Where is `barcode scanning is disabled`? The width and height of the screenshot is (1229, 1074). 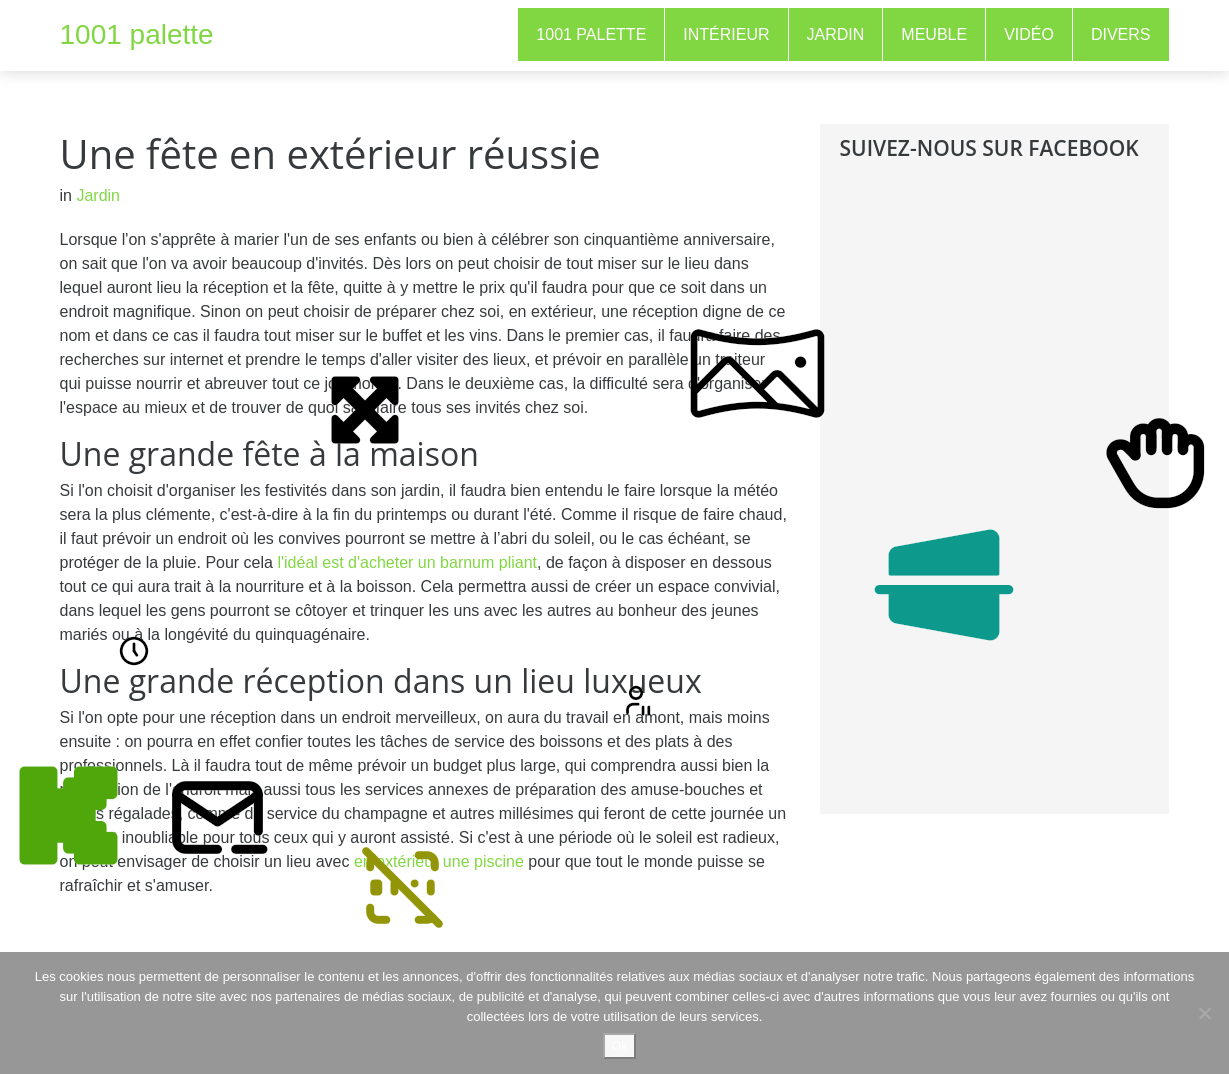
barcode scanning is disabled is located at coordinates (402, 887).